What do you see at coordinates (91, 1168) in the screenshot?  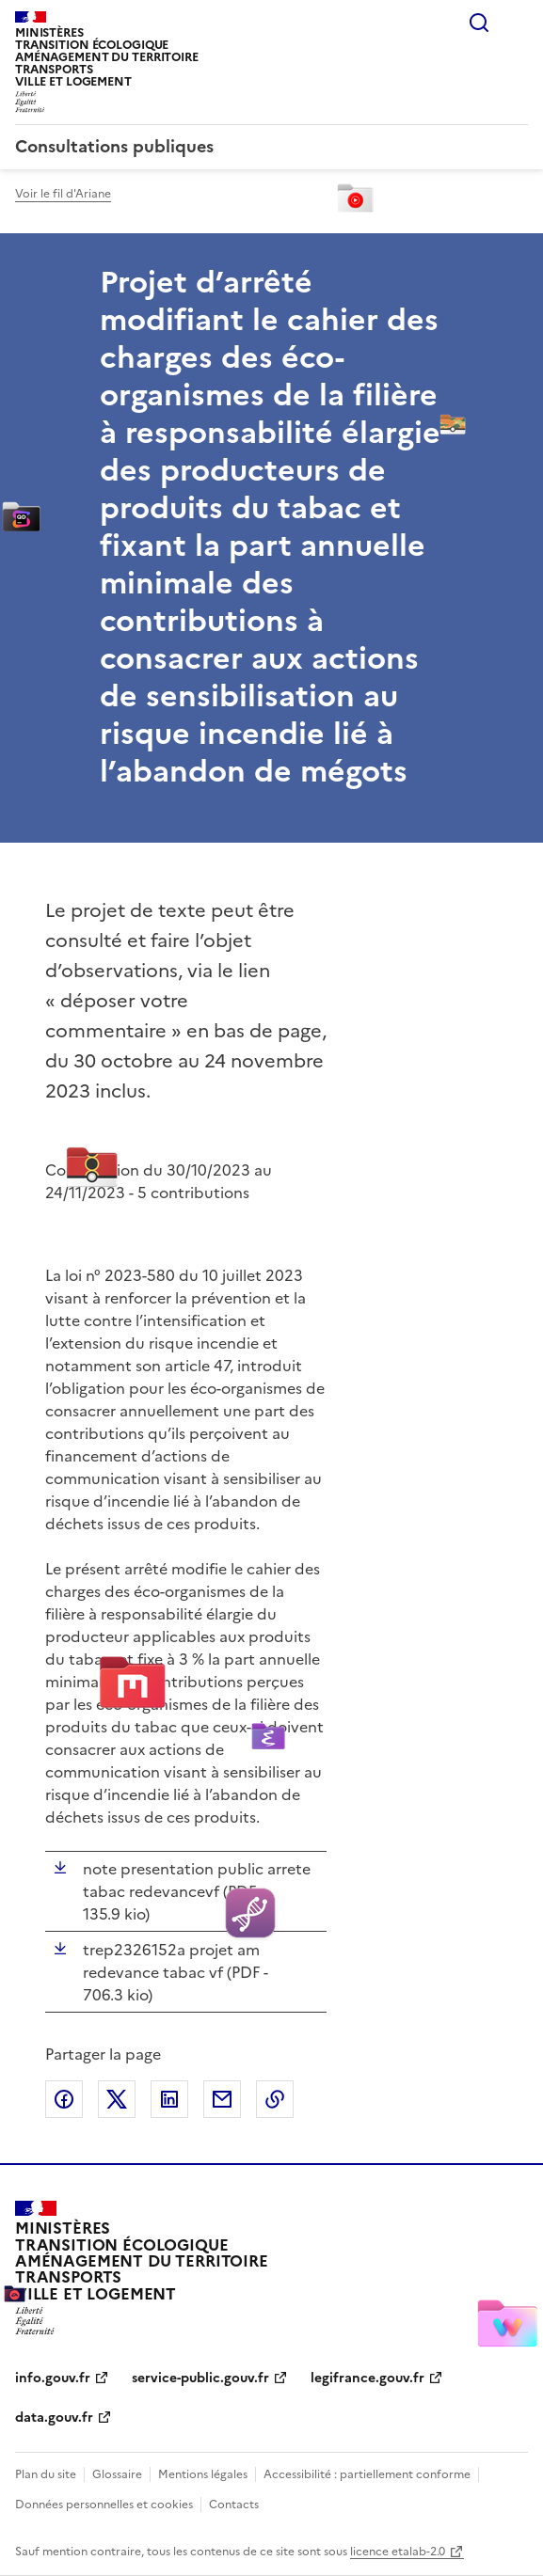 I see `open pokémon repeat ball themed folder` at bounding box center [91, 1168].